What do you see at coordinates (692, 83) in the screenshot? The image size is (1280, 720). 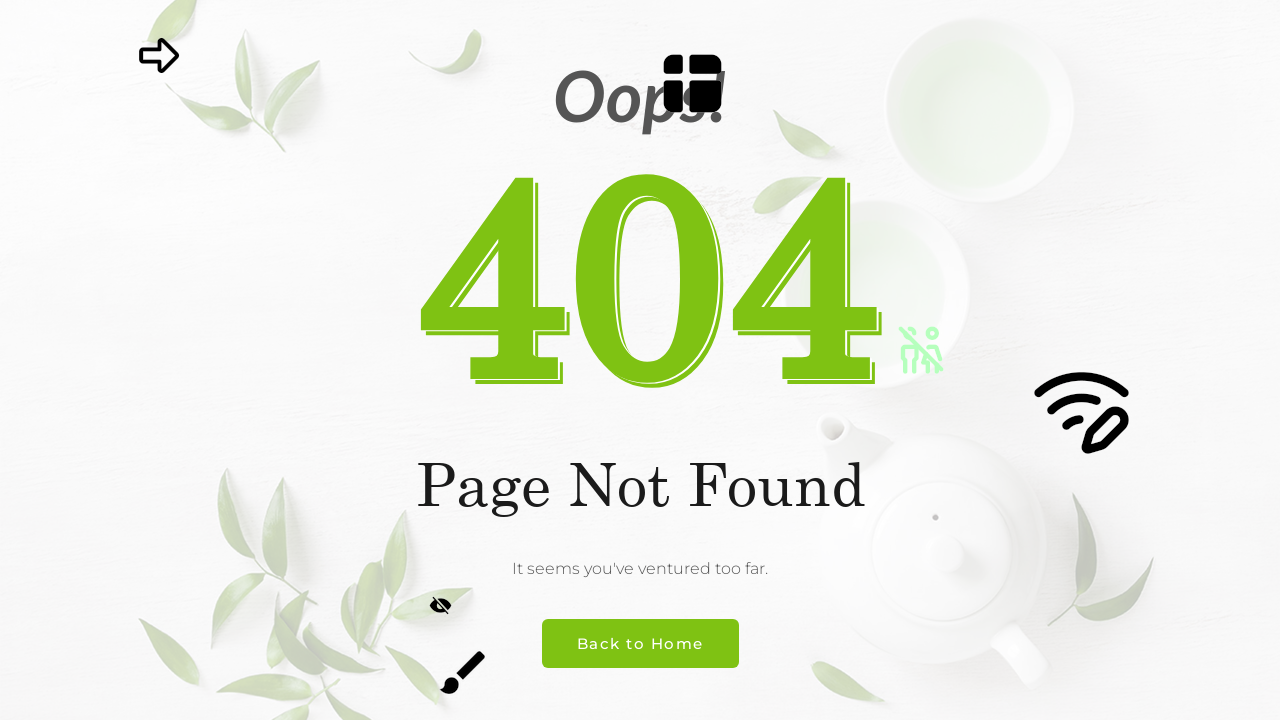 I see `view data in table format` at bounding box center [692, 83].